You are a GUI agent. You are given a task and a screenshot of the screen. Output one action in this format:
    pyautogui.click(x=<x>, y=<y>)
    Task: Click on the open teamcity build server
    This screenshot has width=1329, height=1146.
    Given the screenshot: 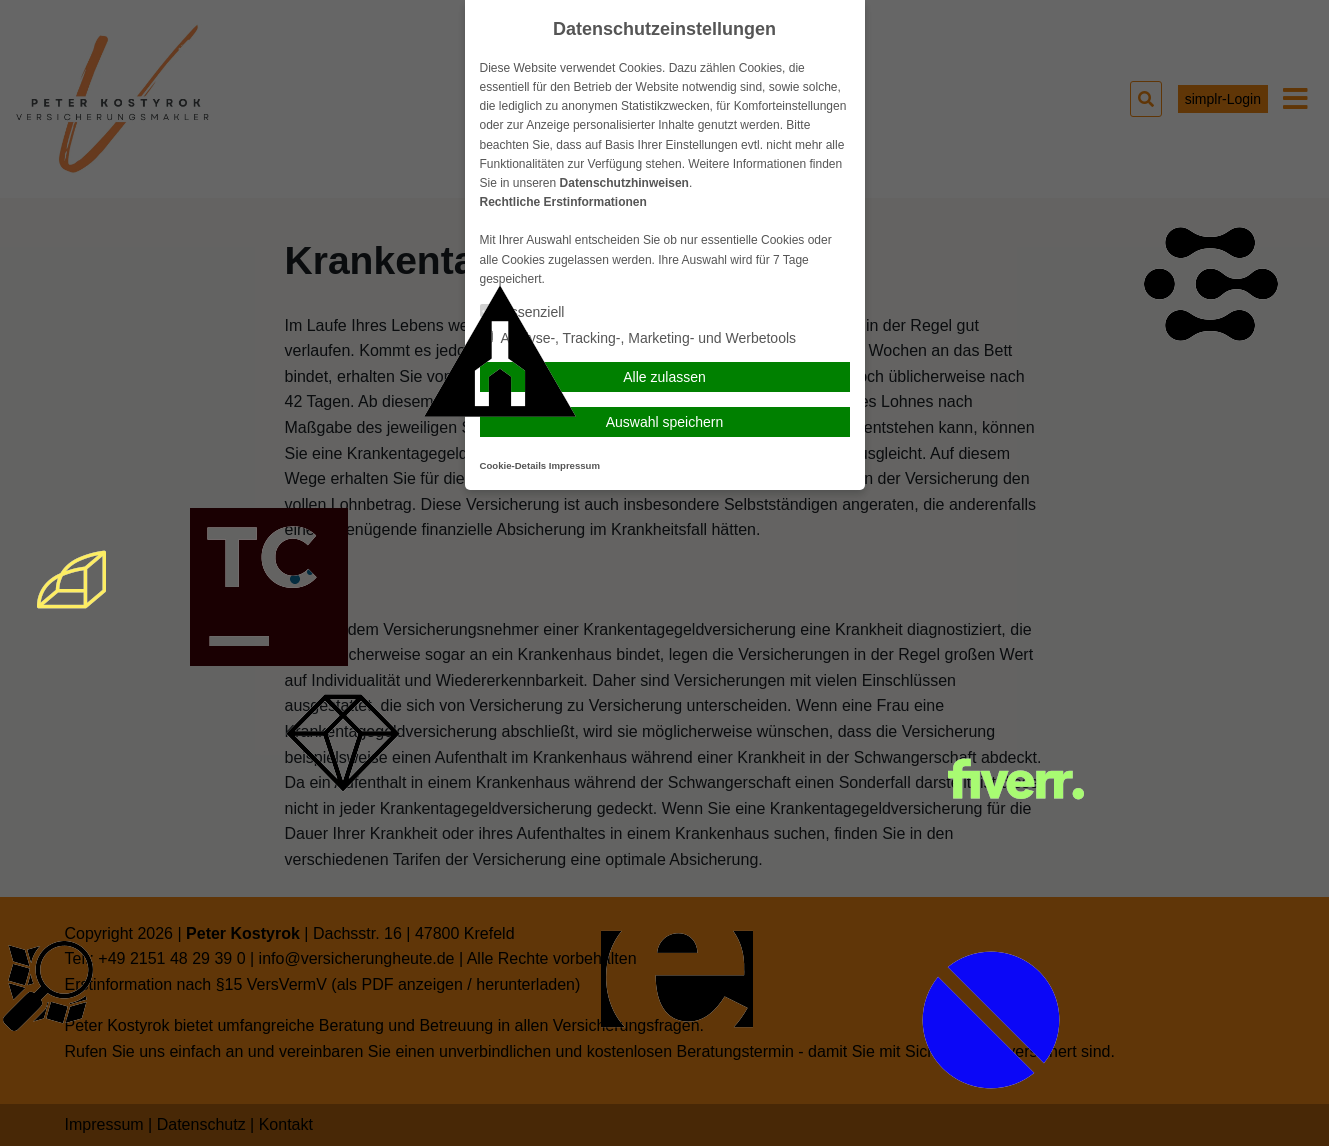 What is the action you would take?
    pyautogui.click(x=269, y=587)
    